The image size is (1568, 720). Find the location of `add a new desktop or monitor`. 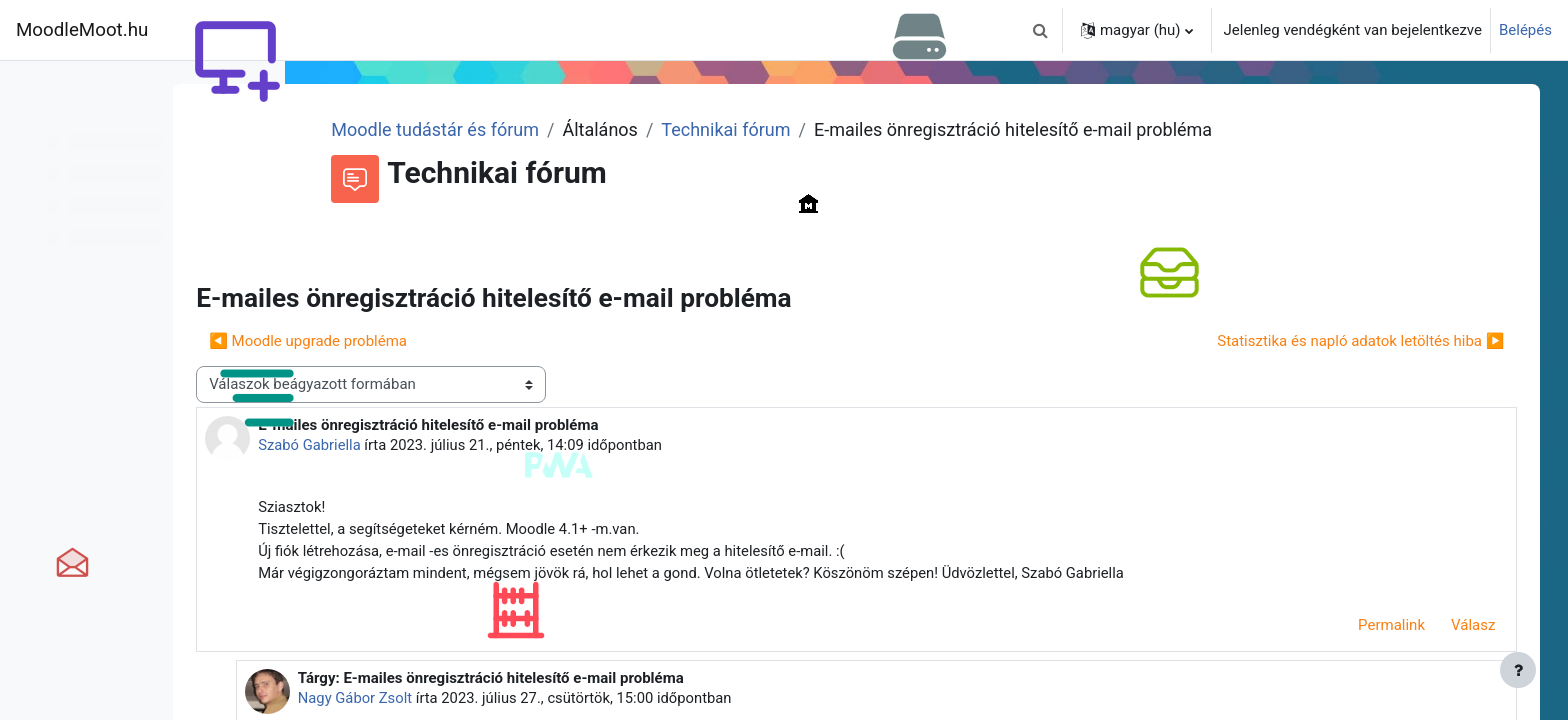

add a new desktop or monitor is located at coordinates (235, 57).